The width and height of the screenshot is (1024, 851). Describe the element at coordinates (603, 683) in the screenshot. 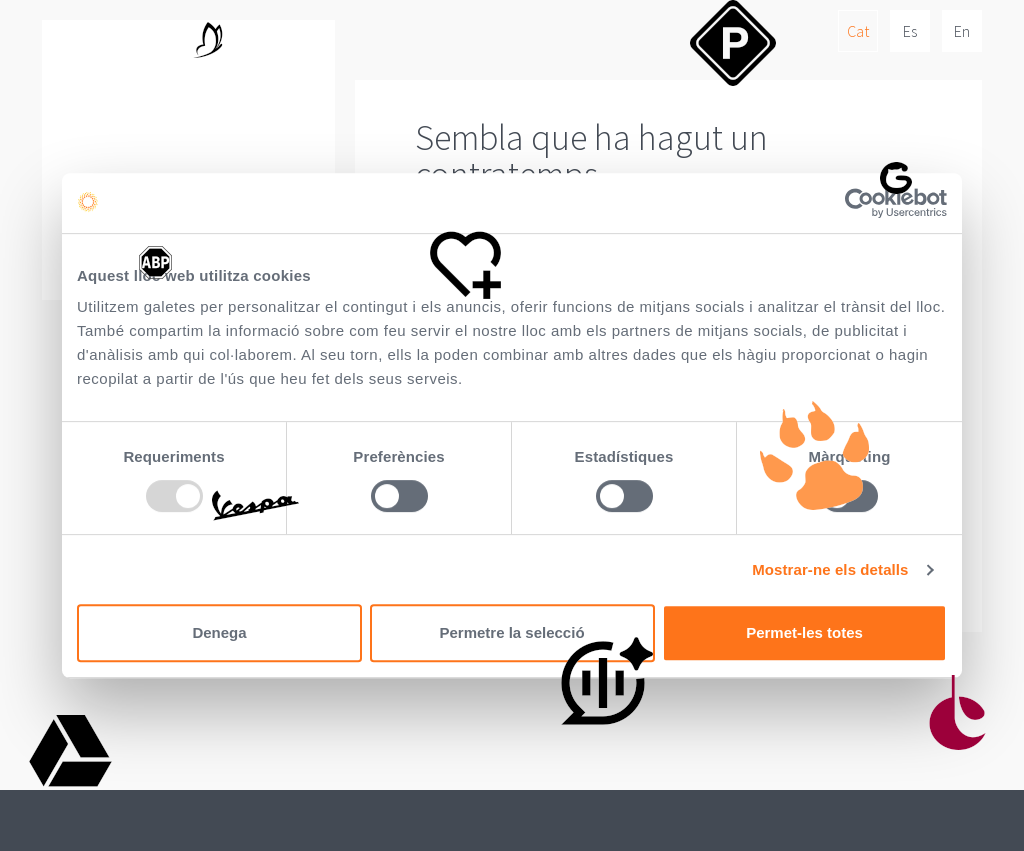

I see `start an AI voice conversation` at that location.